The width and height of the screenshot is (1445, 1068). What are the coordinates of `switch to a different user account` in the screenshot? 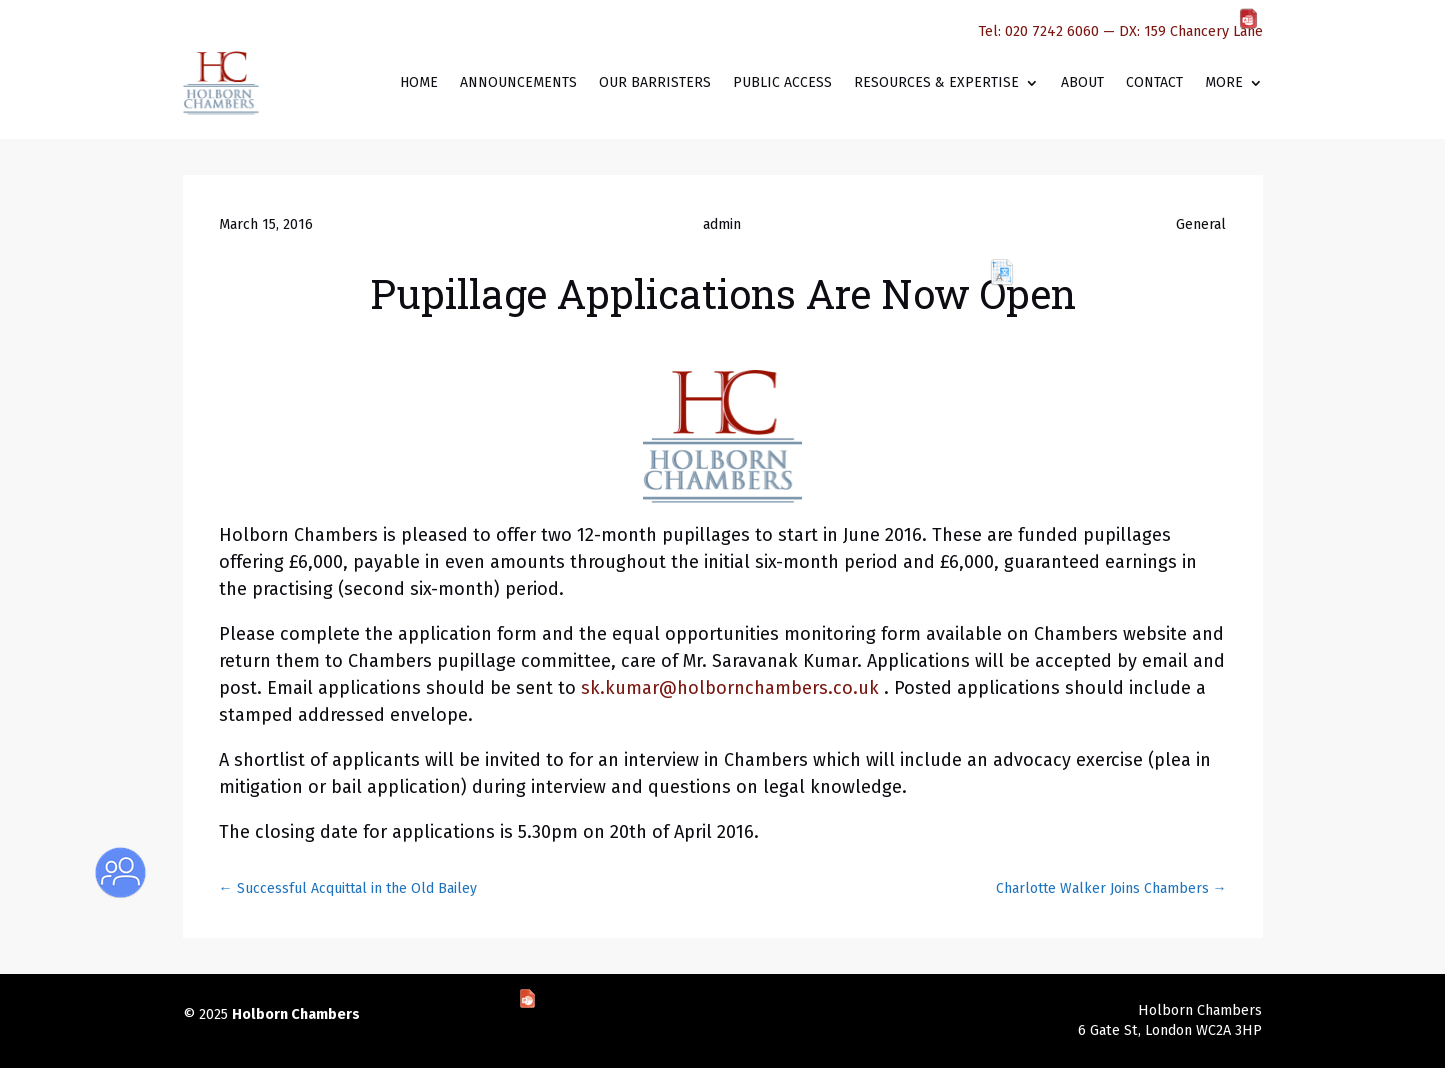 It's located at (120, 872).